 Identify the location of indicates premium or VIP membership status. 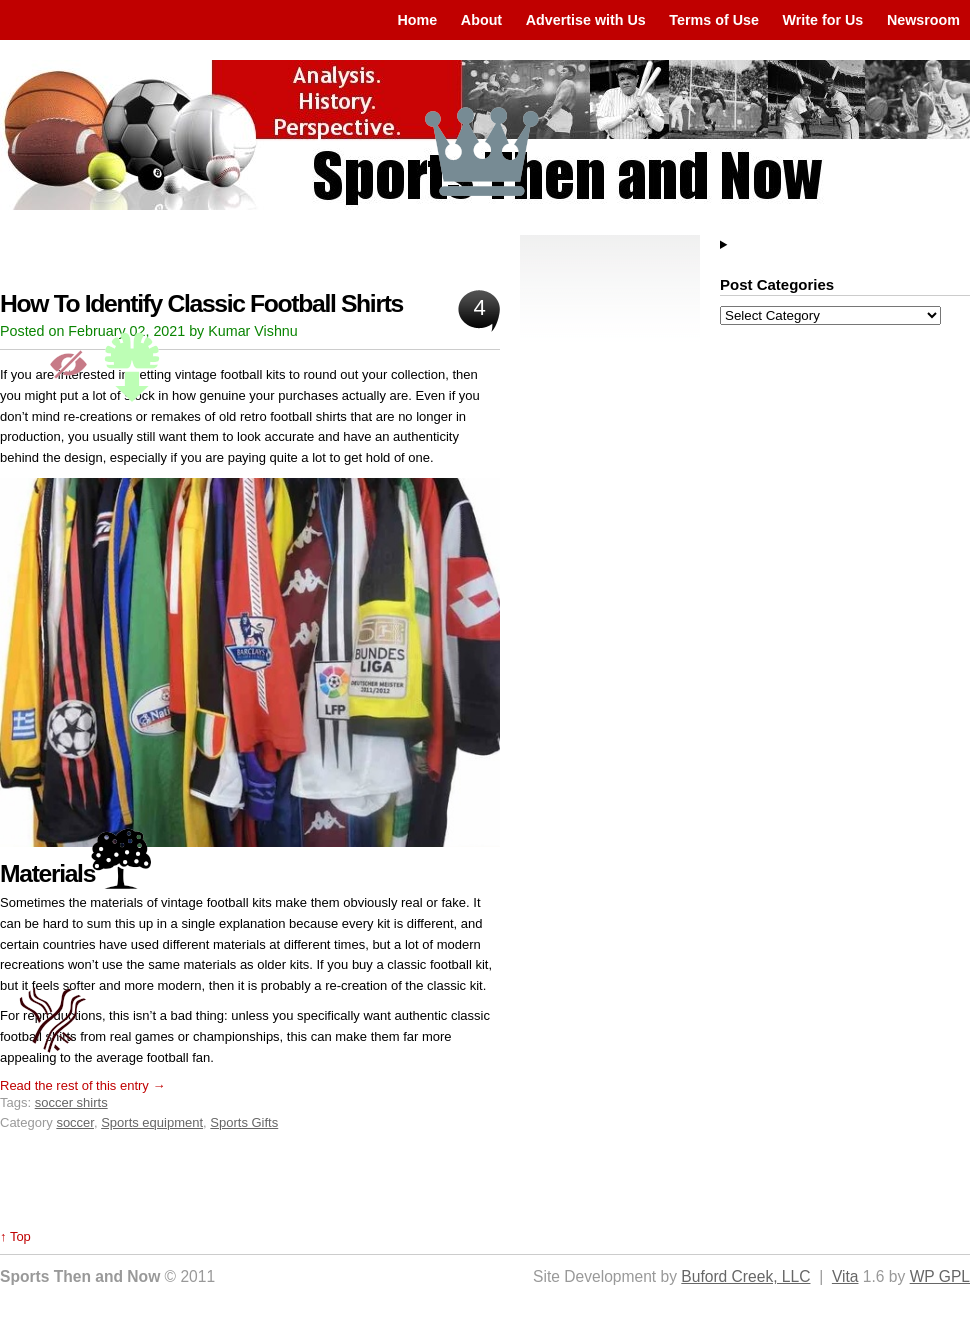
(482, 155).